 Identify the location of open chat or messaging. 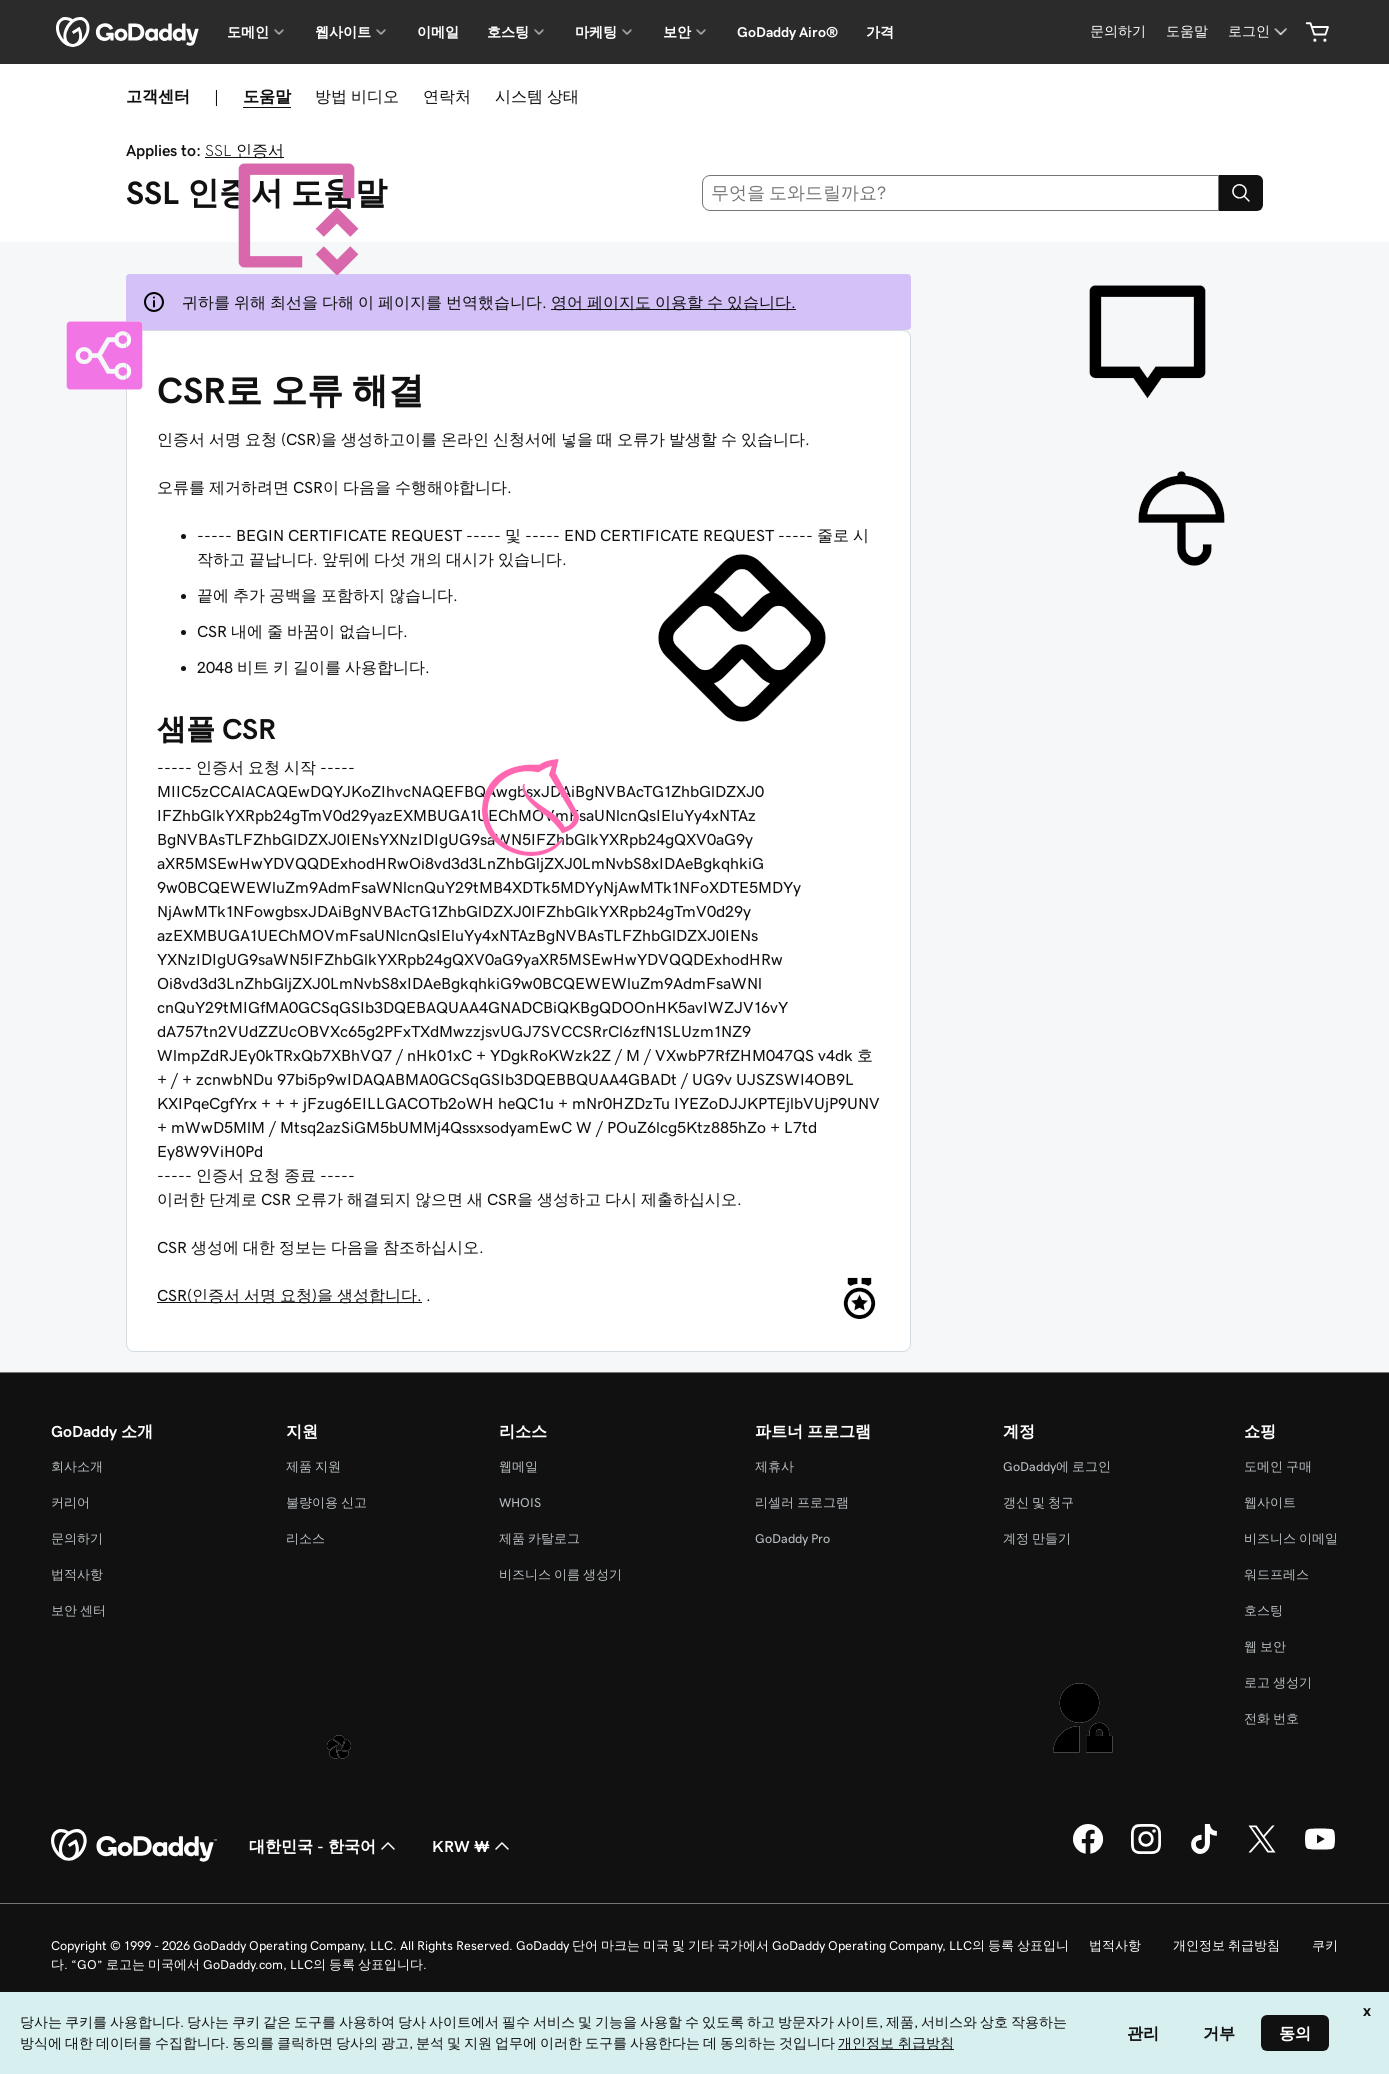
(1147, 337).